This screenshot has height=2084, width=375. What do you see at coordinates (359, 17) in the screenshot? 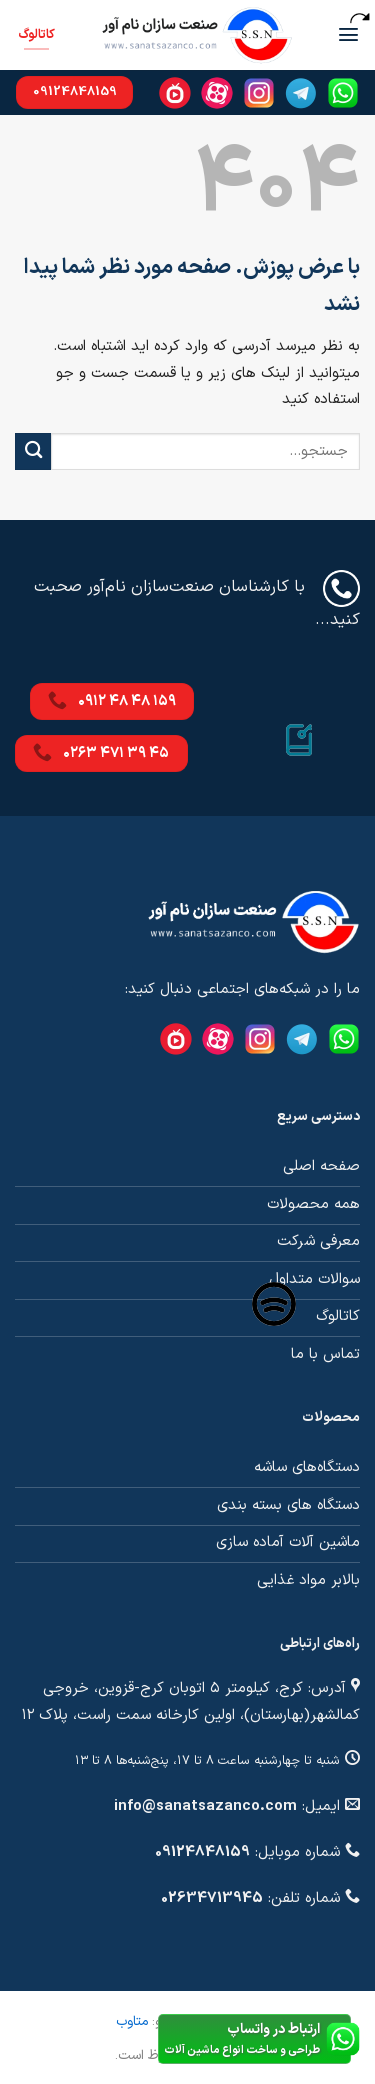
I see `redo last action` at bounding box center [359, 17].